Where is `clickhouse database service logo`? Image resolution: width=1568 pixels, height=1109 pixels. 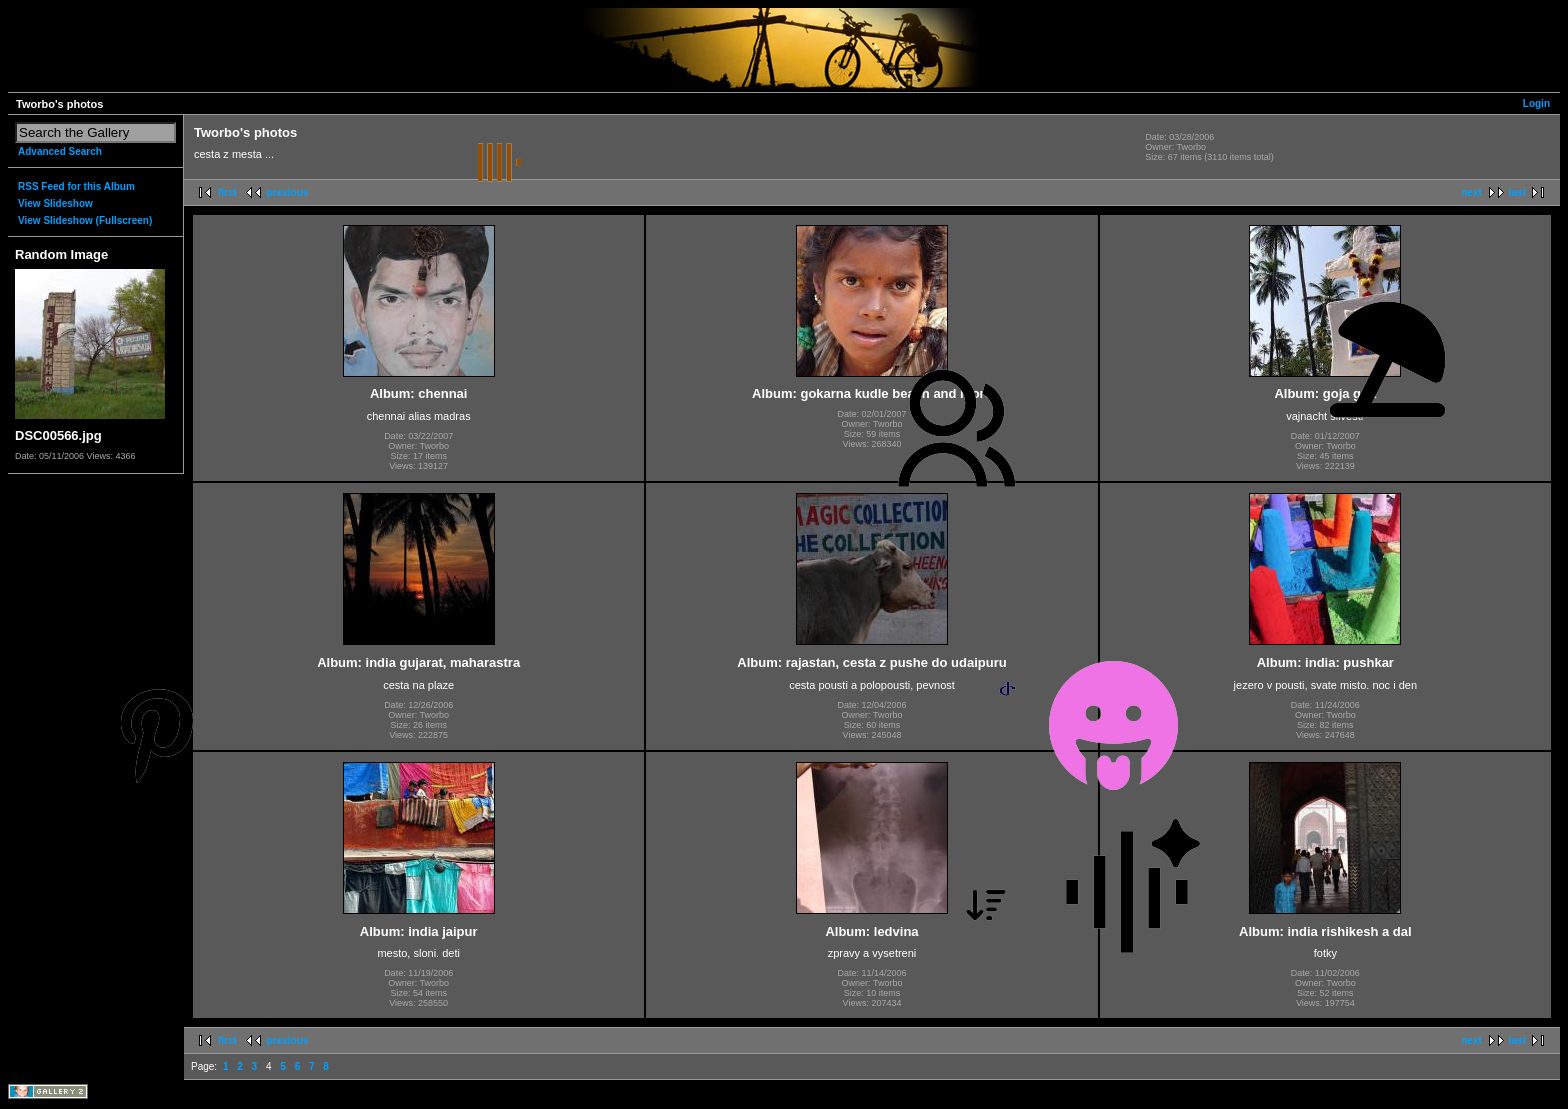 clickhouse database service logo is located at coordinates (499, 162).